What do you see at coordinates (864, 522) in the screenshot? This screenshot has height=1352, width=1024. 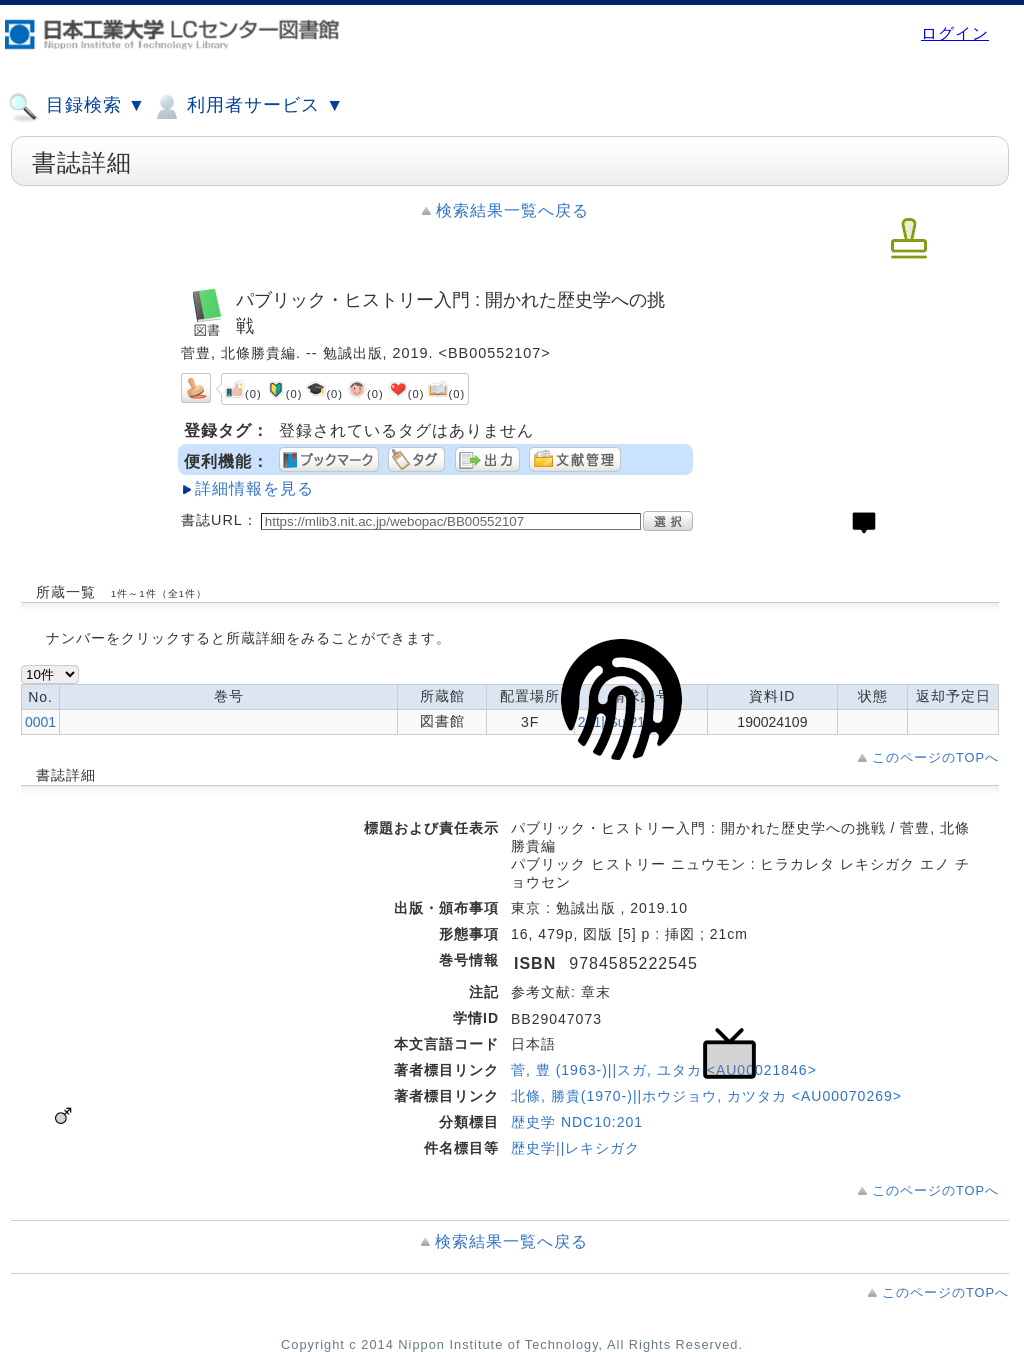 I see `open chat or messaging` at bounding box center [864, 522].